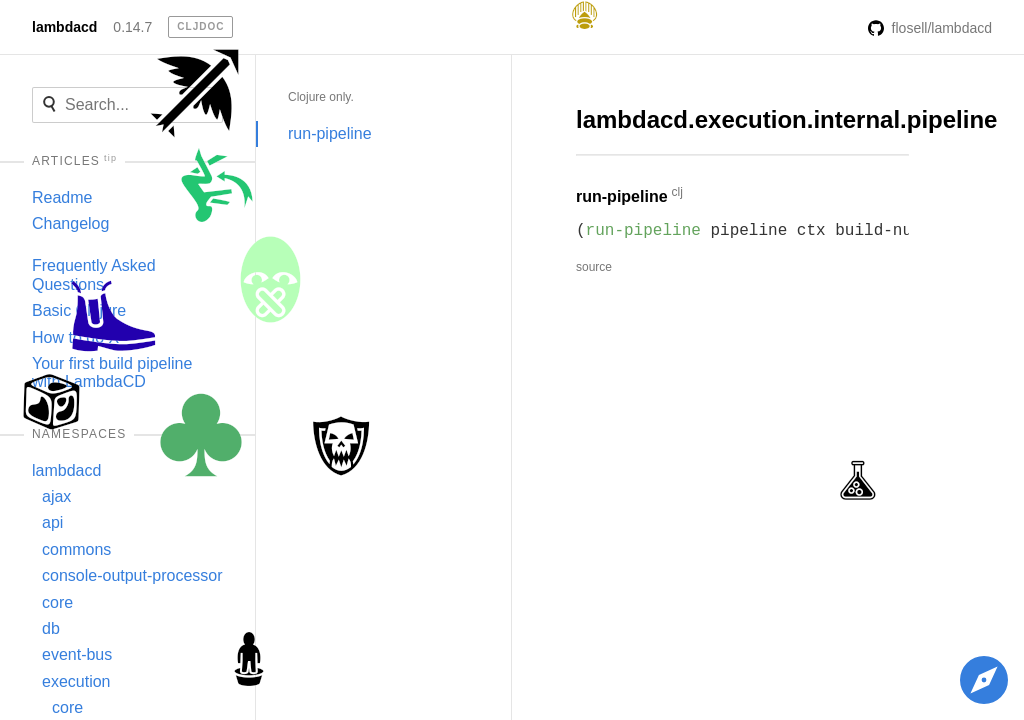  Describe the element at coordinates (217, 185) in the screenshot. I see `indicates acrobatic or gymnastic skill ability` at that location.